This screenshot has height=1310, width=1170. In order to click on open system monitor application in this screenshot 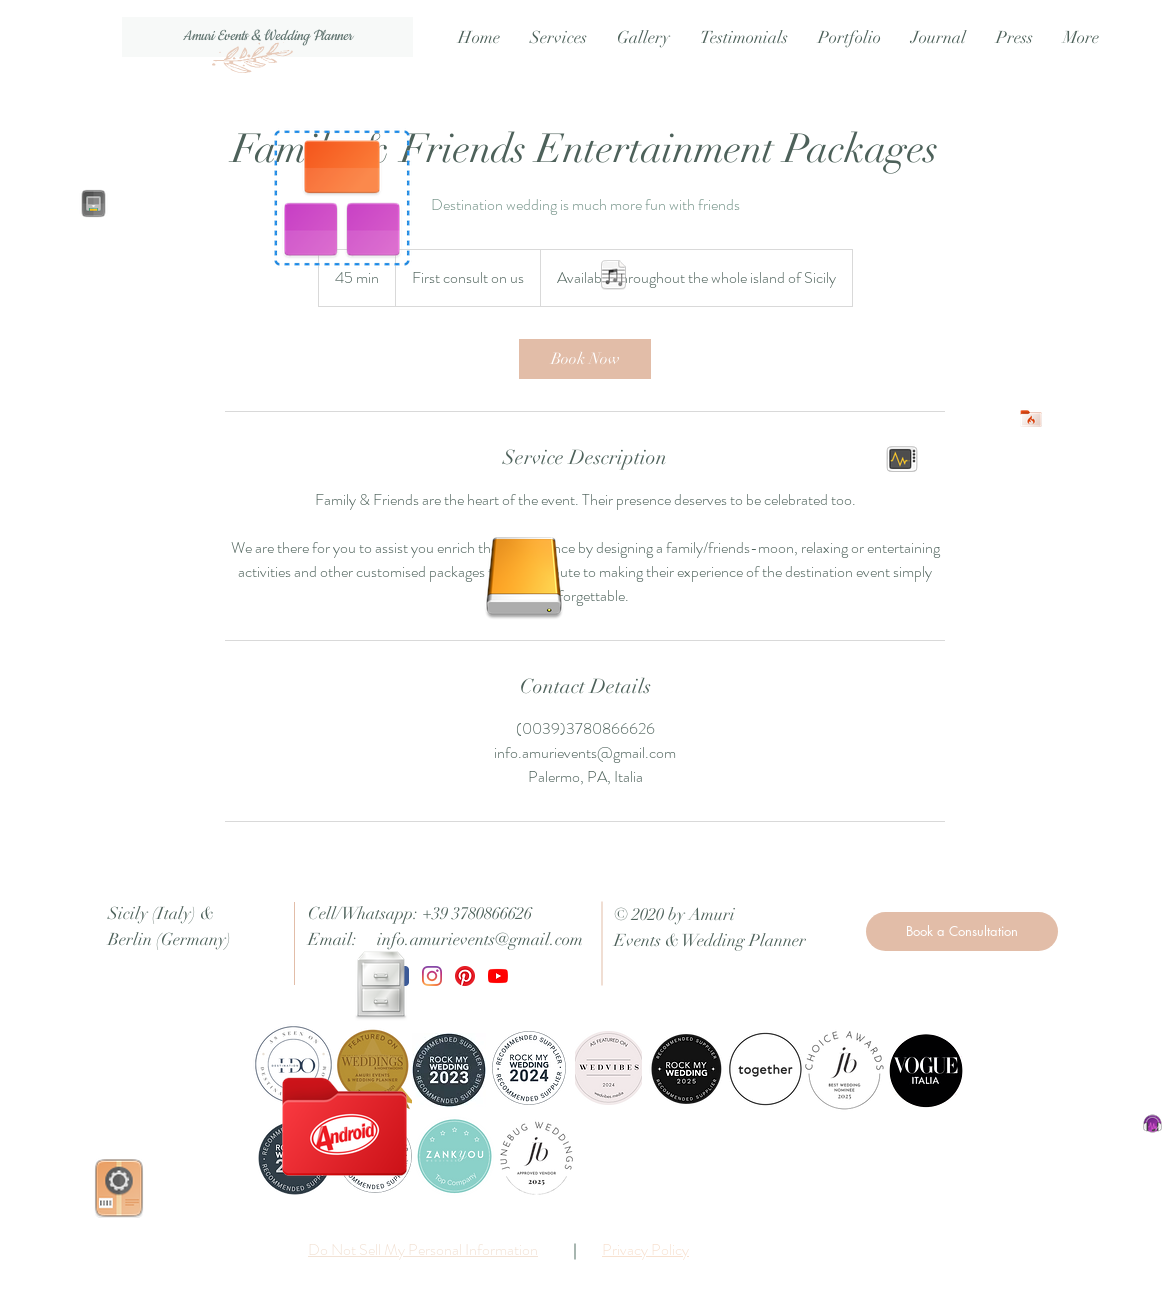, I will do `click(902, 459)`.